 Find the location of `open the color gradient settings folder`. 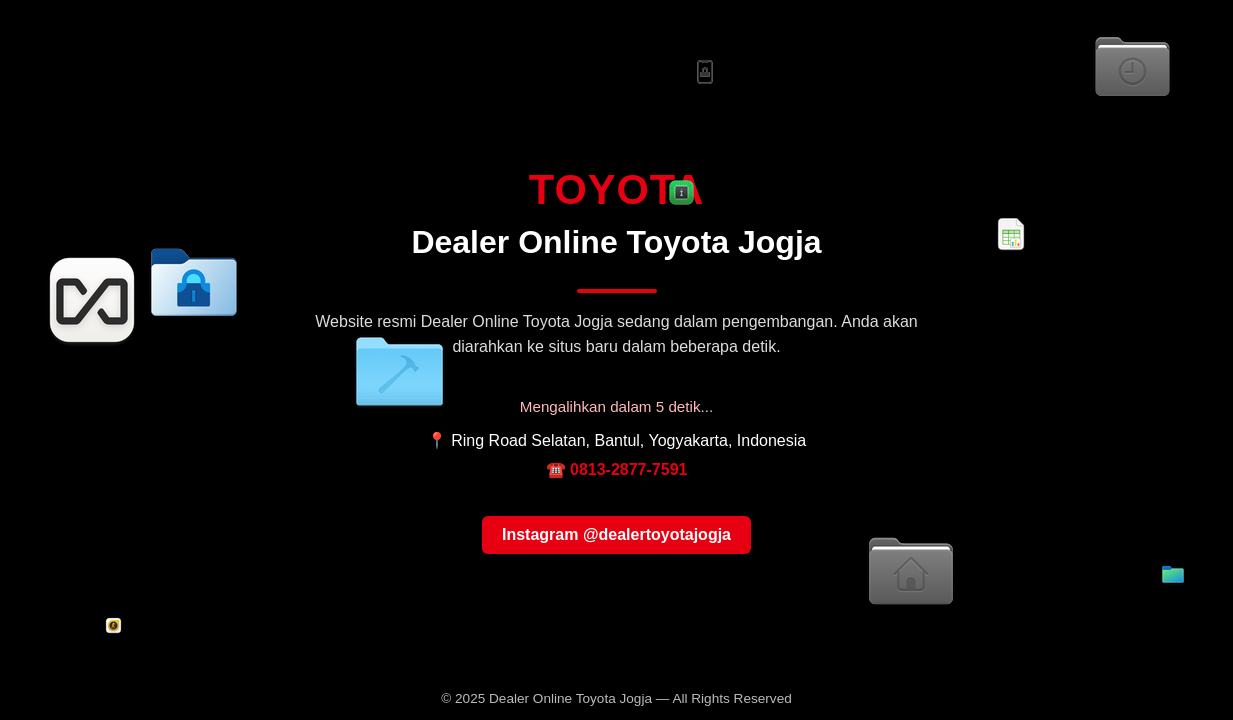

open the color gradient settings folder is located at coordinates (1173, 575).